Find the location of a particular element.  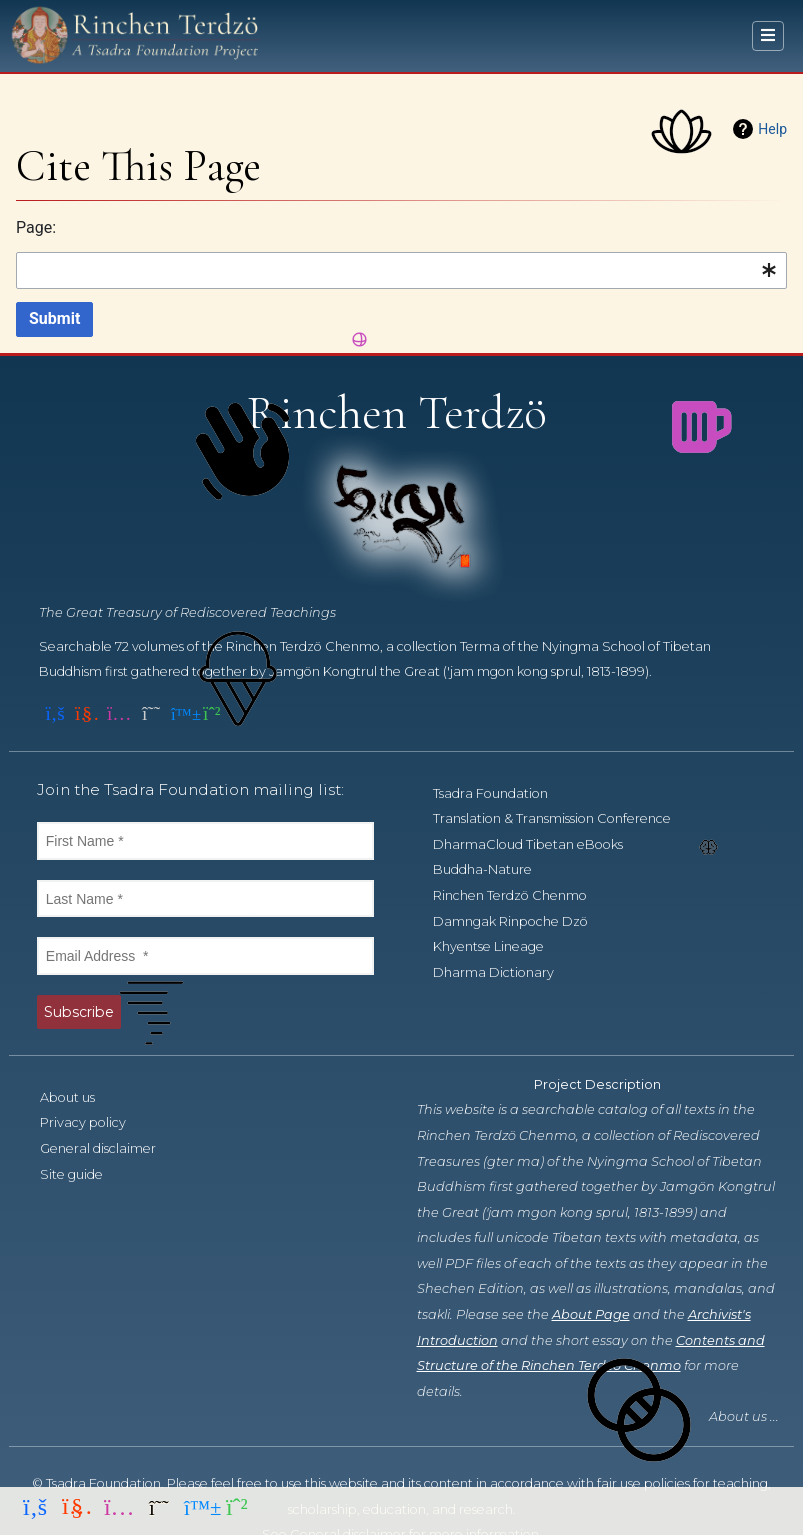

access meditation or mindfulness features is located at coordinates (681, 133).